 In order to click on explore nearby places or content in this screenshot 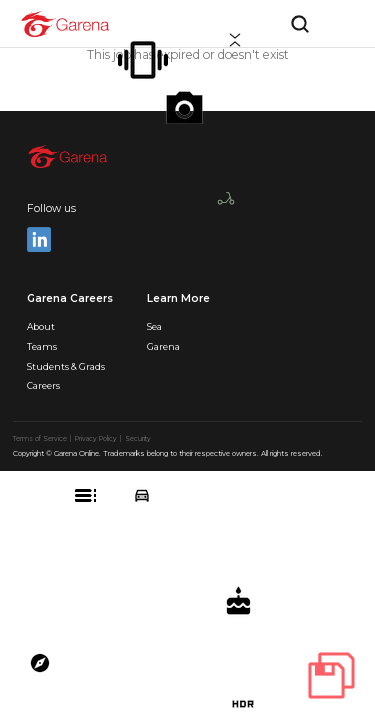, I will do `click(40, 663)`.